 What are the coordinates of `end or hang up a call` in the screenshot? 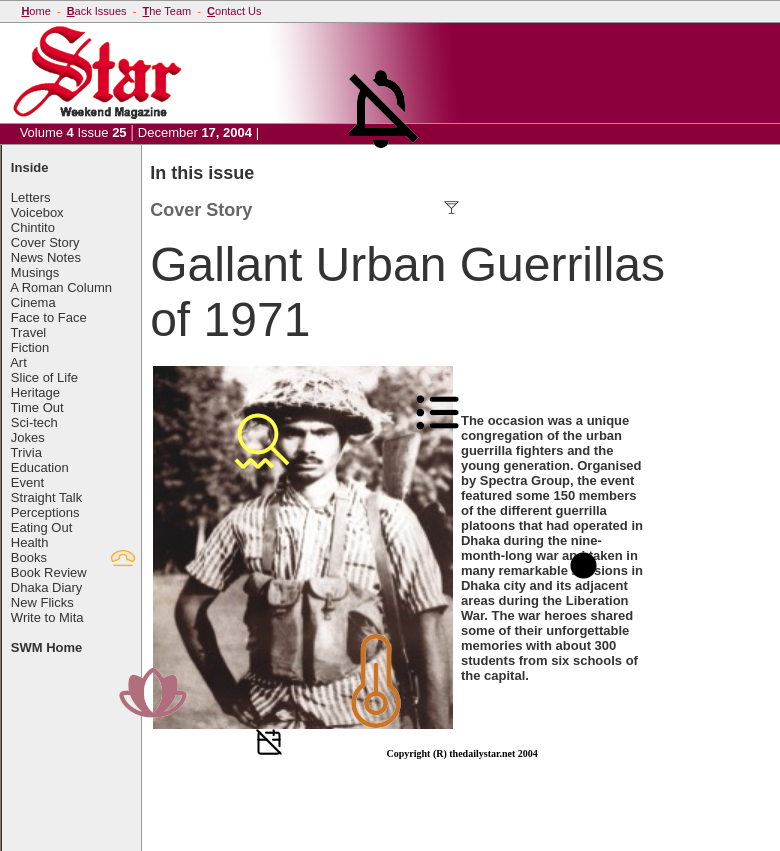 It's located at (123, 558).